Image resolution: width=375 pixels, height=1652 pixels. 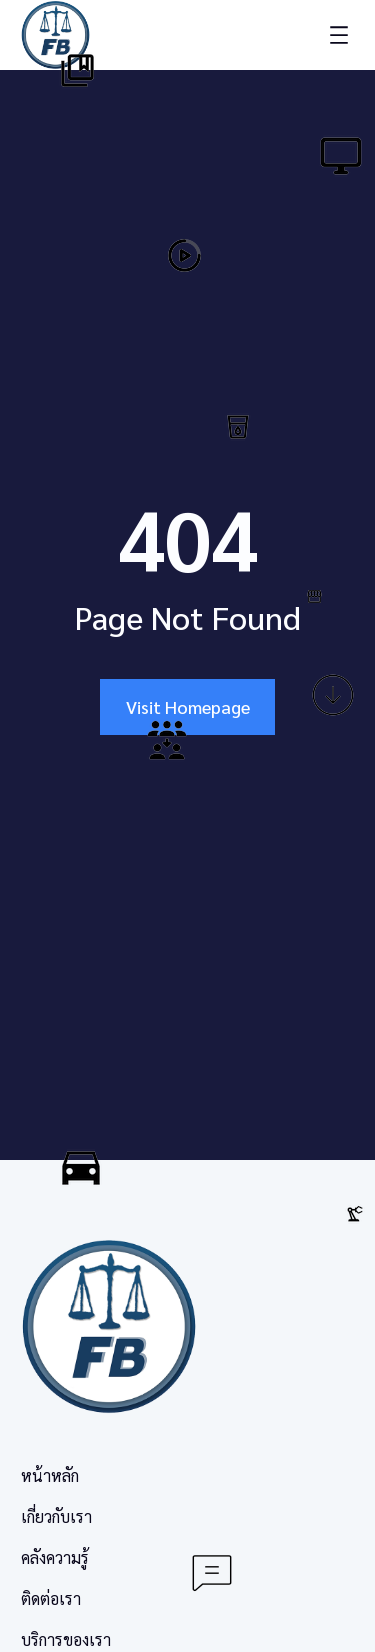 I want to click on switch to desktop view, so click(x=341, y=156).